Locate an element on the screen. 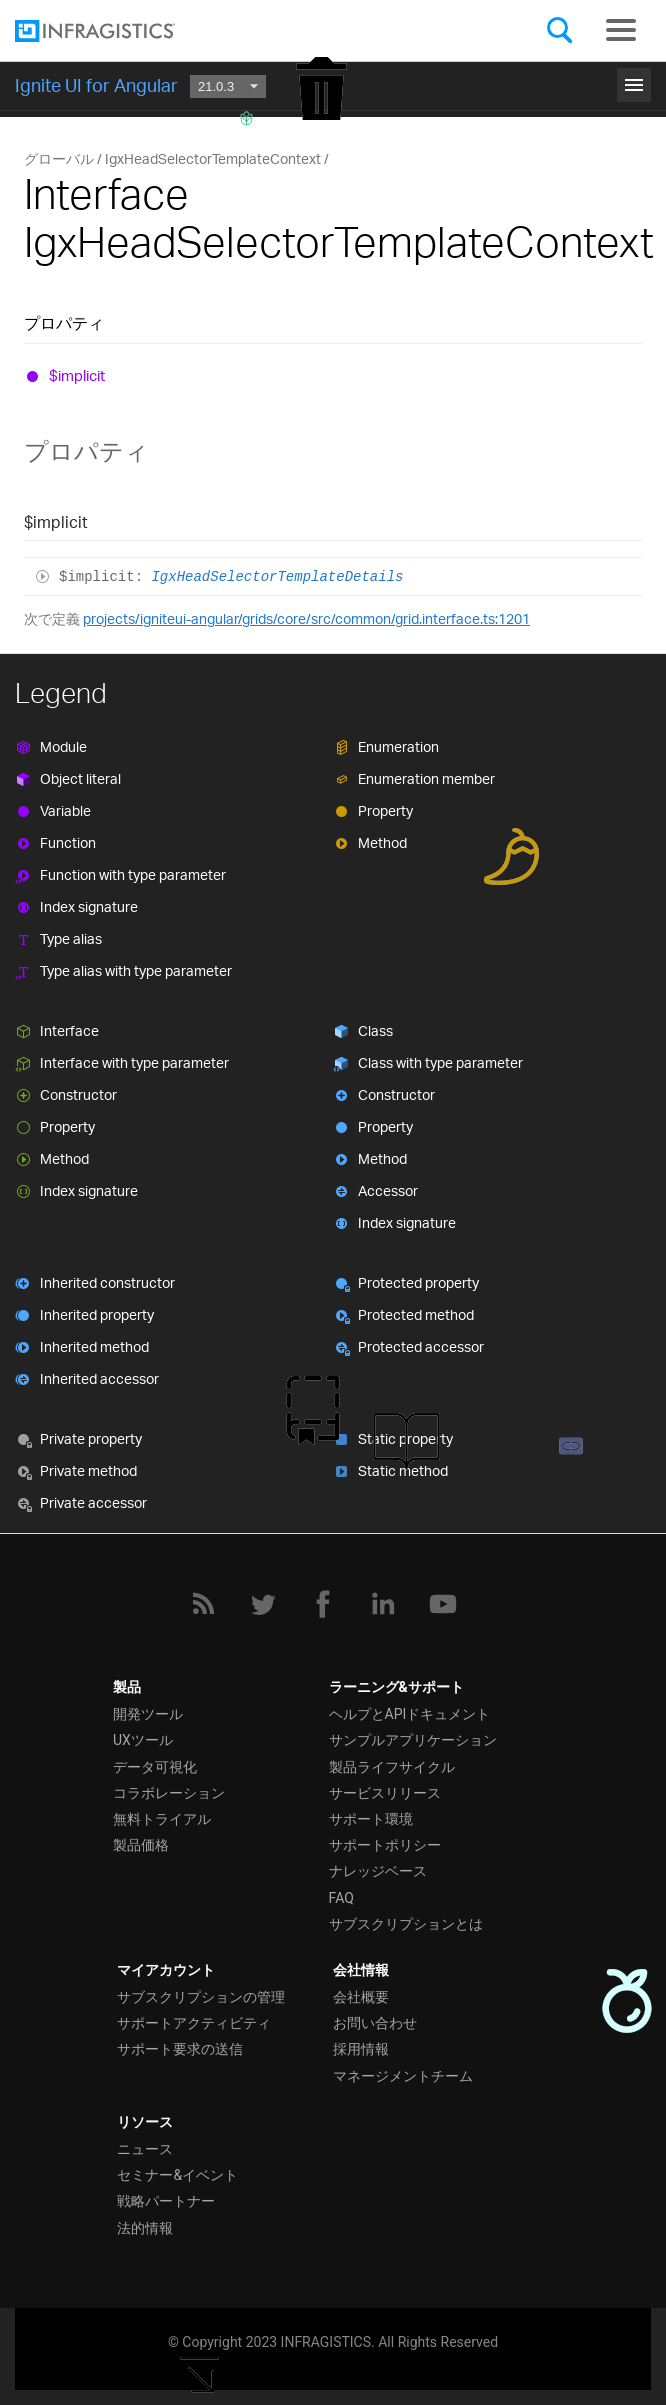 This screenshot has width=666, height=2405. unlink or disconnect a shared resource is located at coordinates (571, 1446).